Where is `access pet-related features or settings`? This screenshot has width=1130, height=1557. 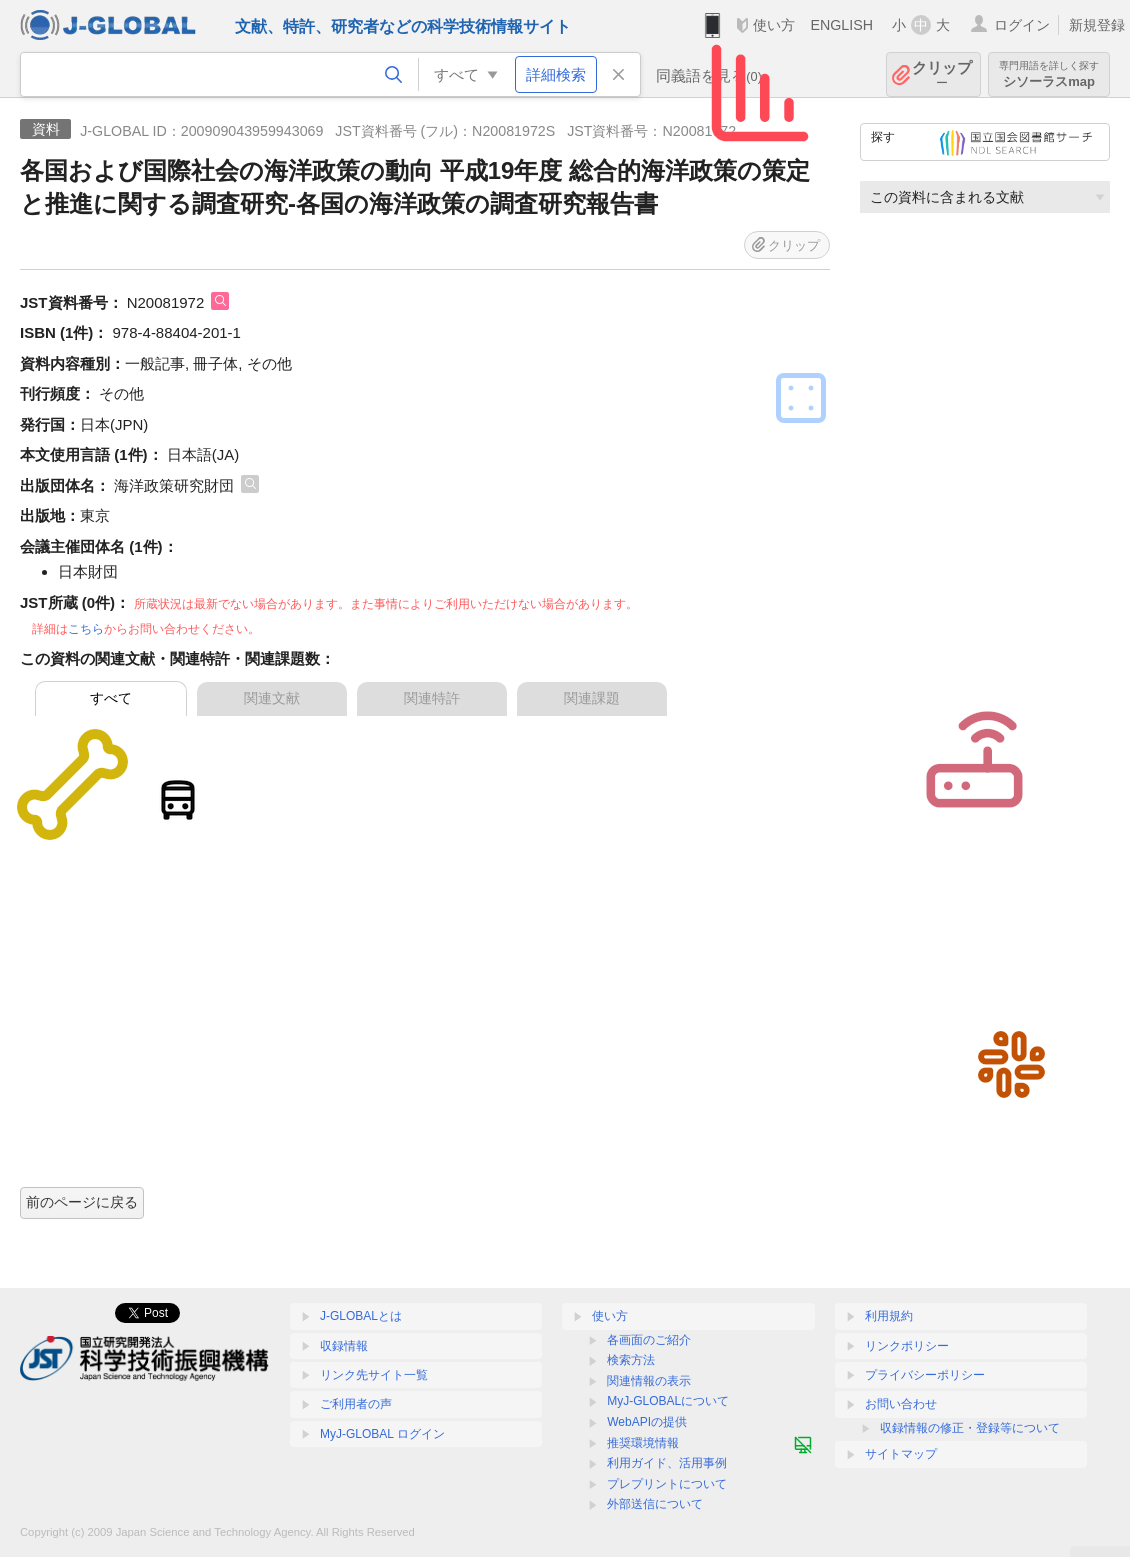 access pet-related features or settings is located at coordinates (72, 784).